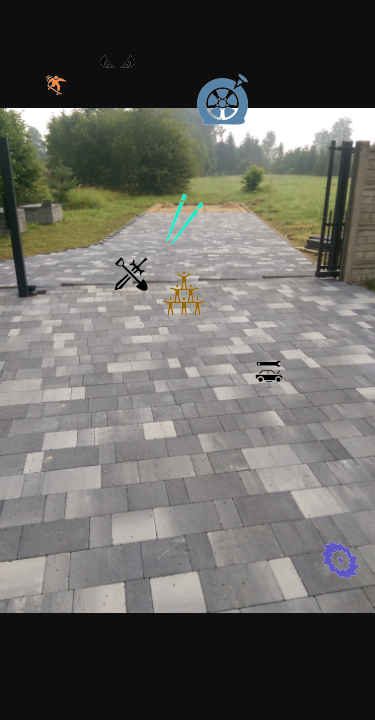  I want to click on indicates an enemy or hostile character, so click(117, 61).